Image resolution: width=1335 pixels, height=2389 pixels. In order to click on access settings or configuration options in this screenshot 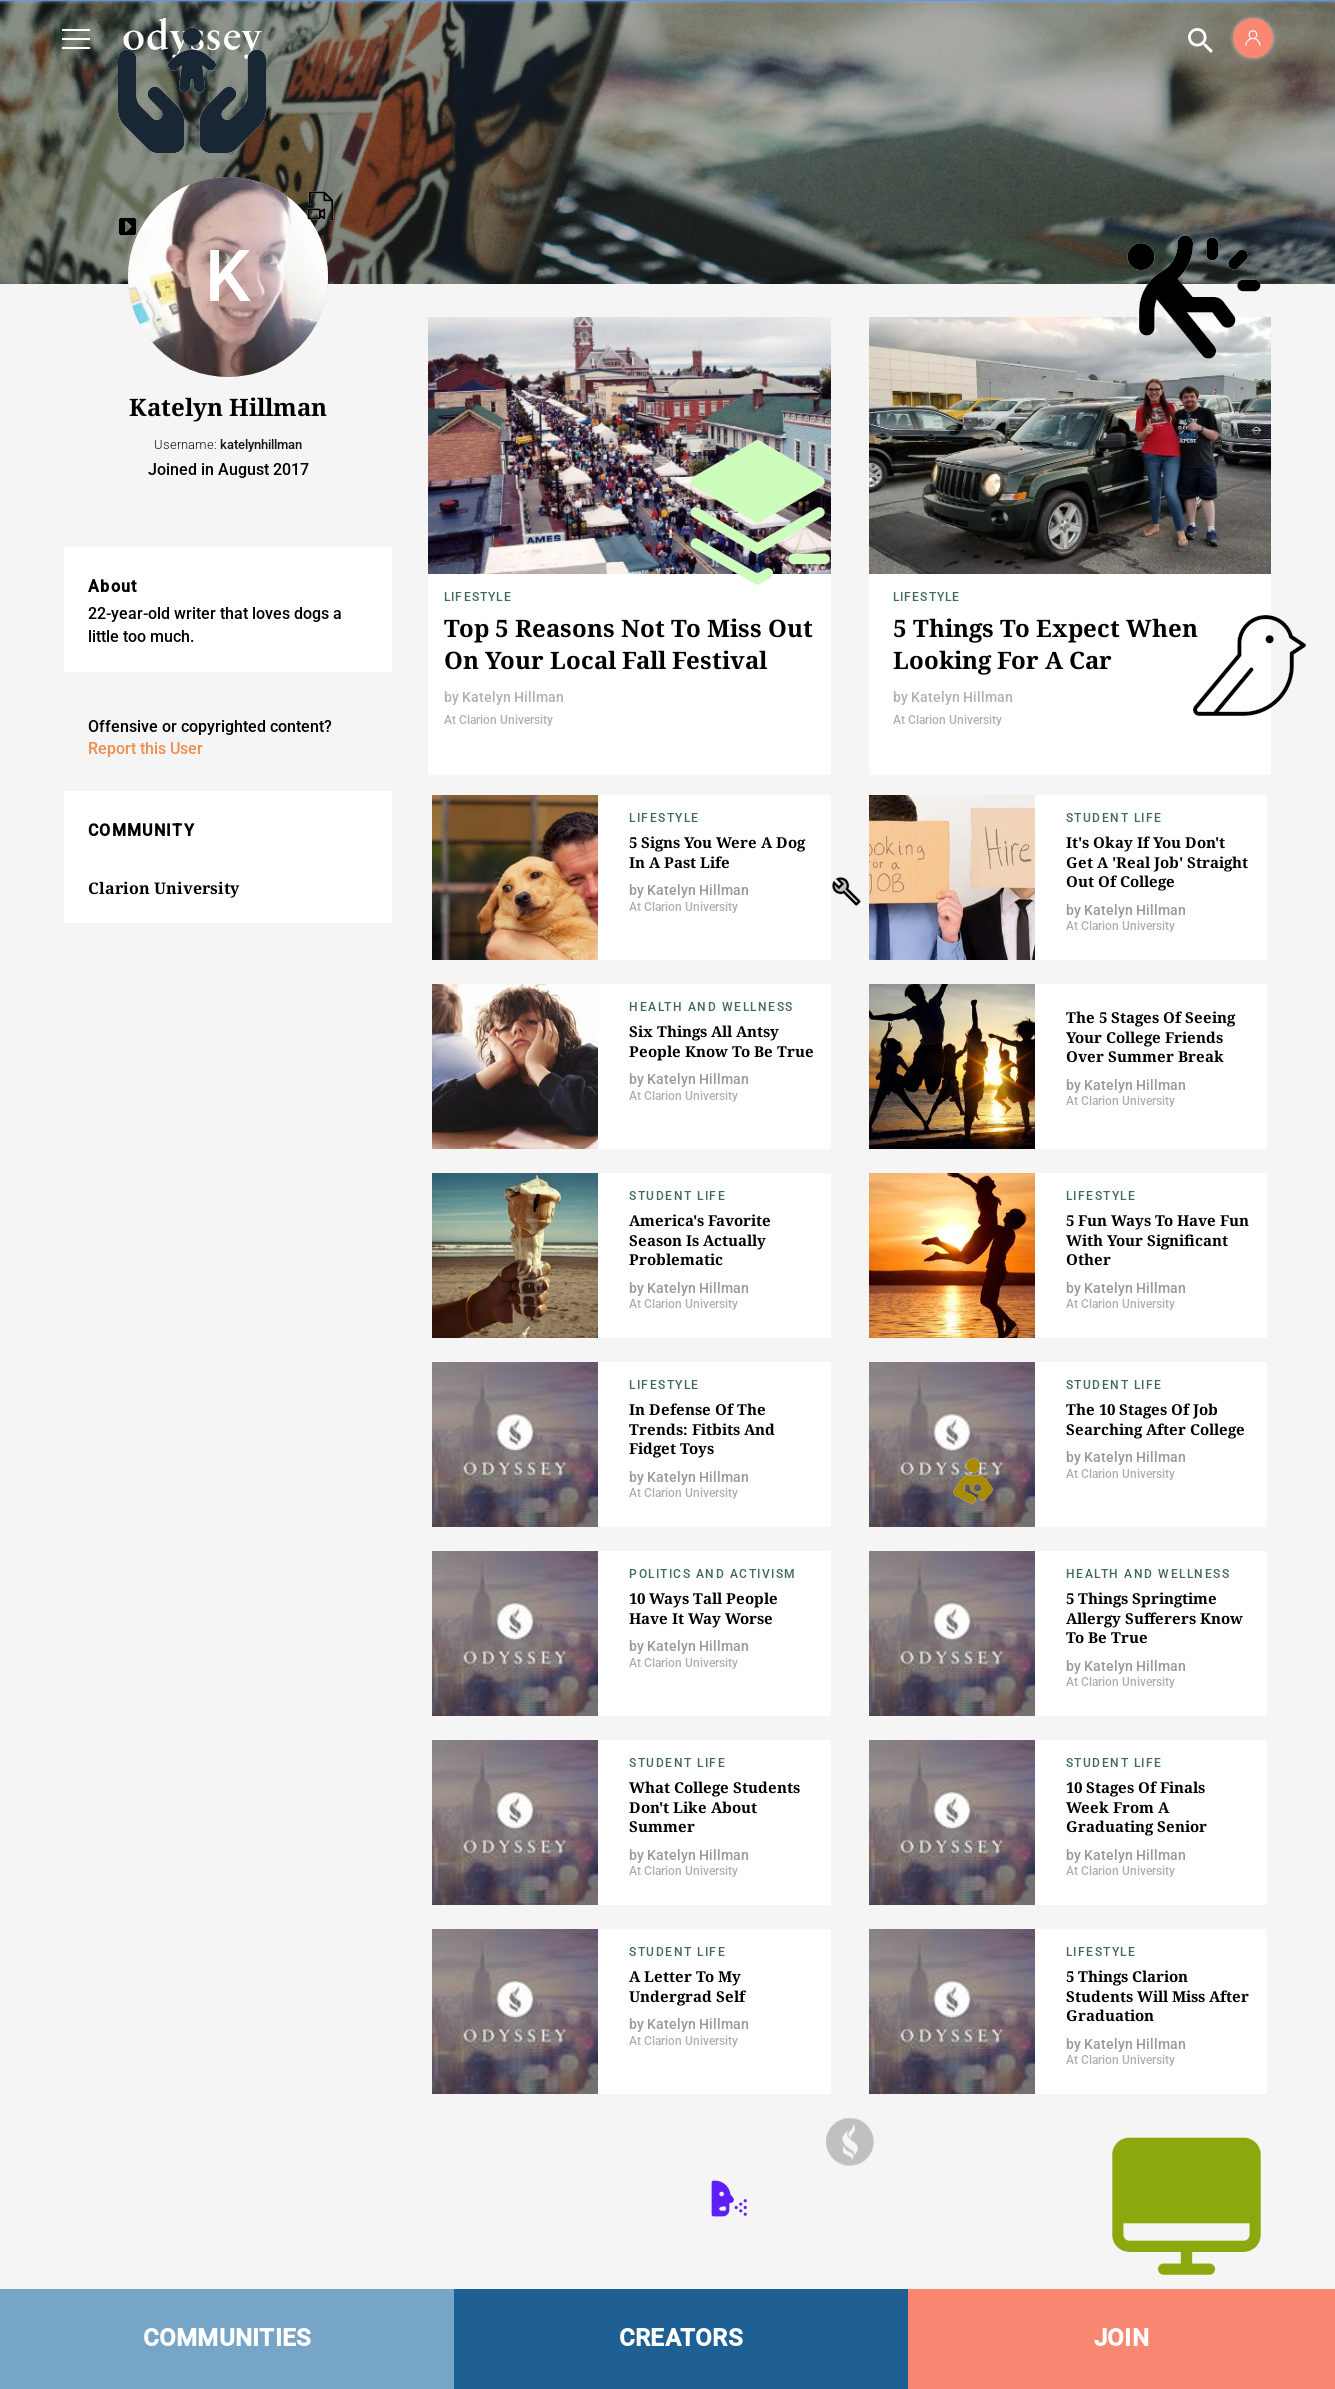, I will do `click(846, 891)`.